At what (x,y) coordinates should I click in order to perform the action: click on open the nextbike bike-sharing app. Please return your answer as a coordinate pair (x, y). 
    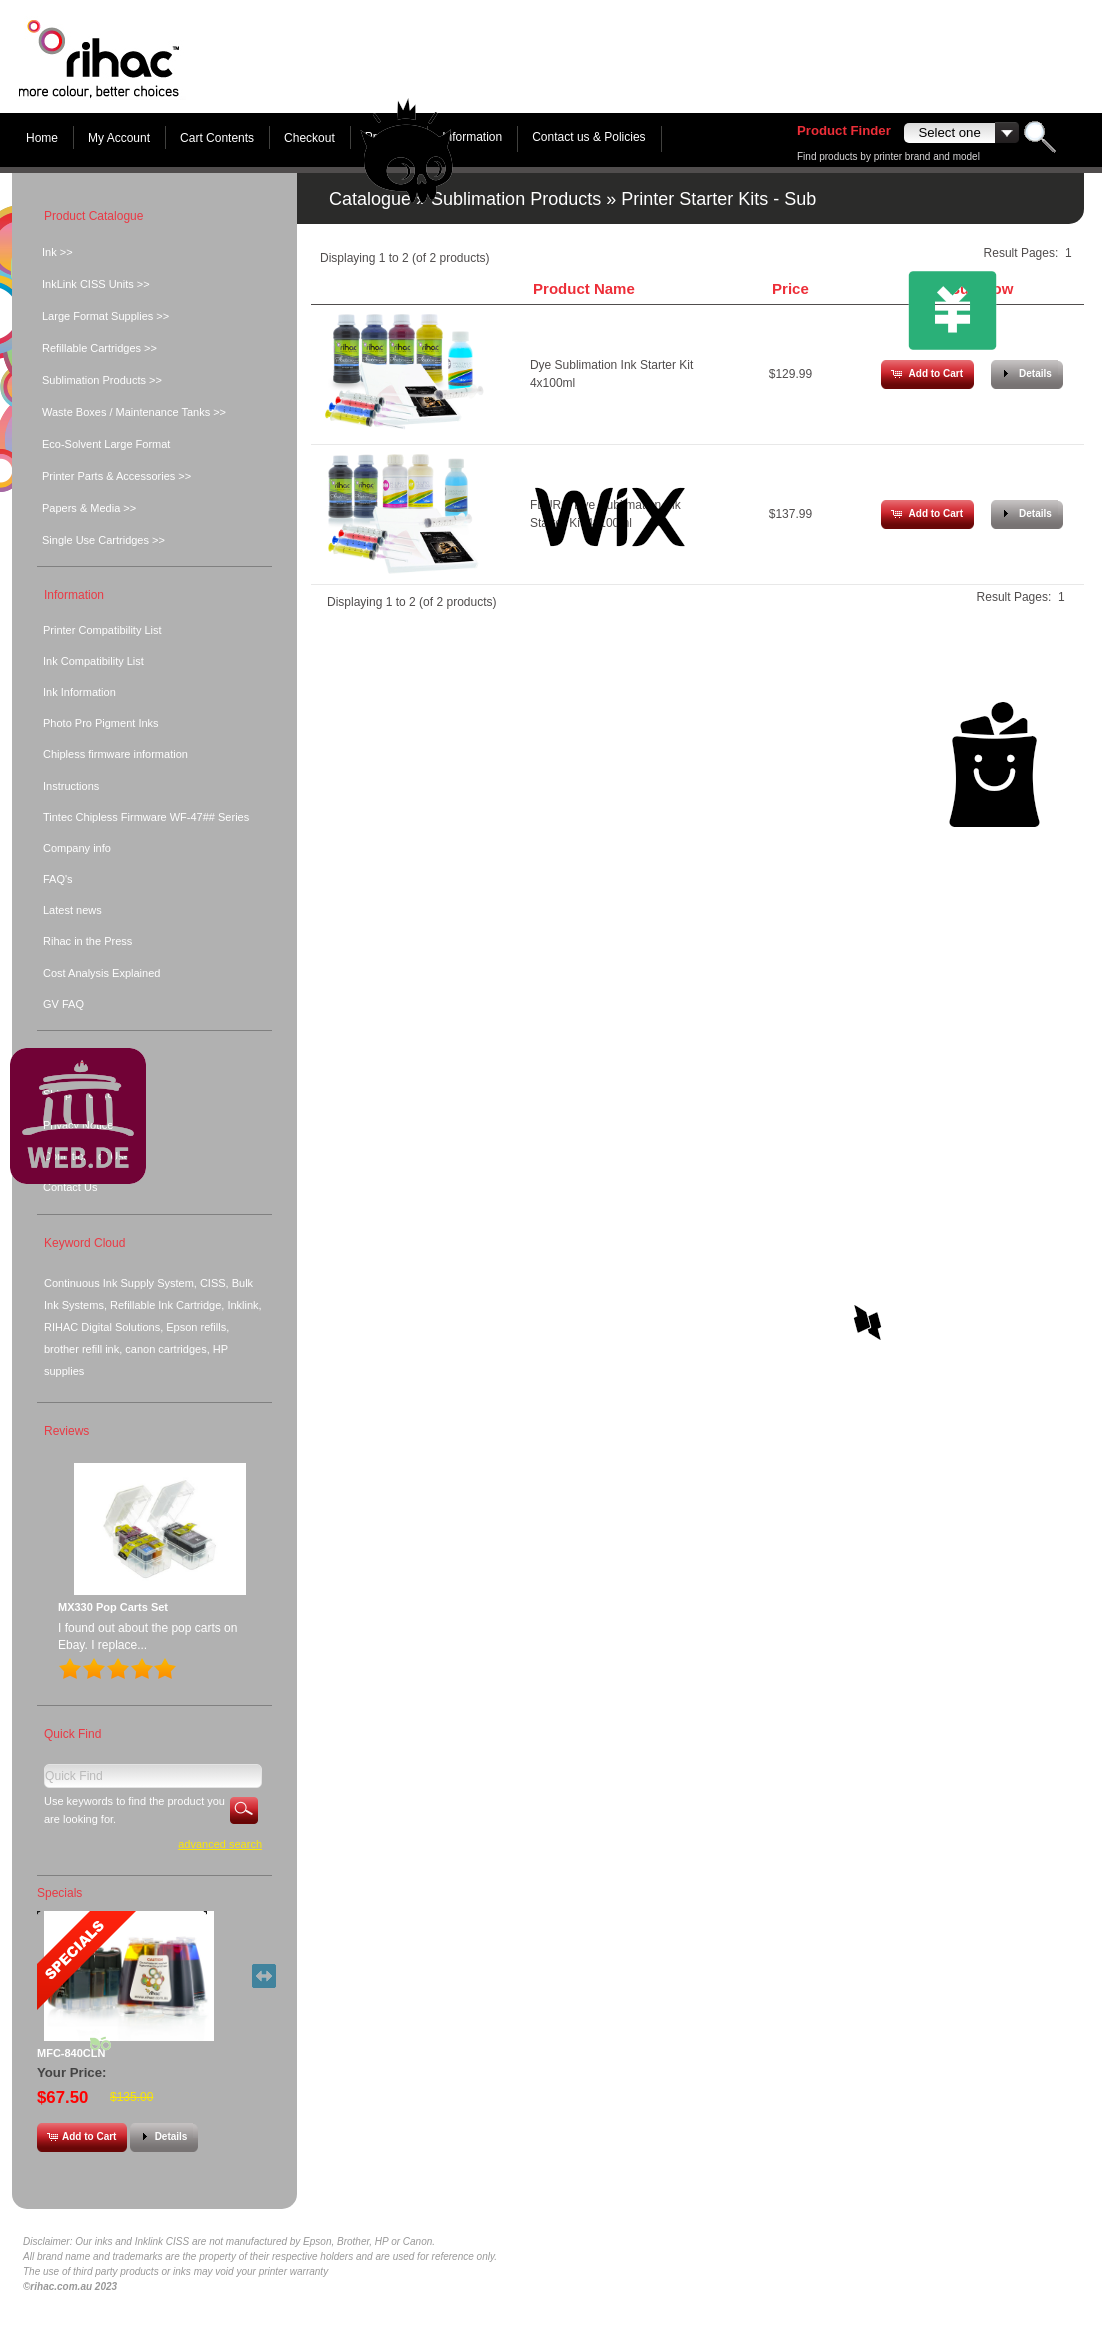
    Looking at the image, I should click on (100, 2043).